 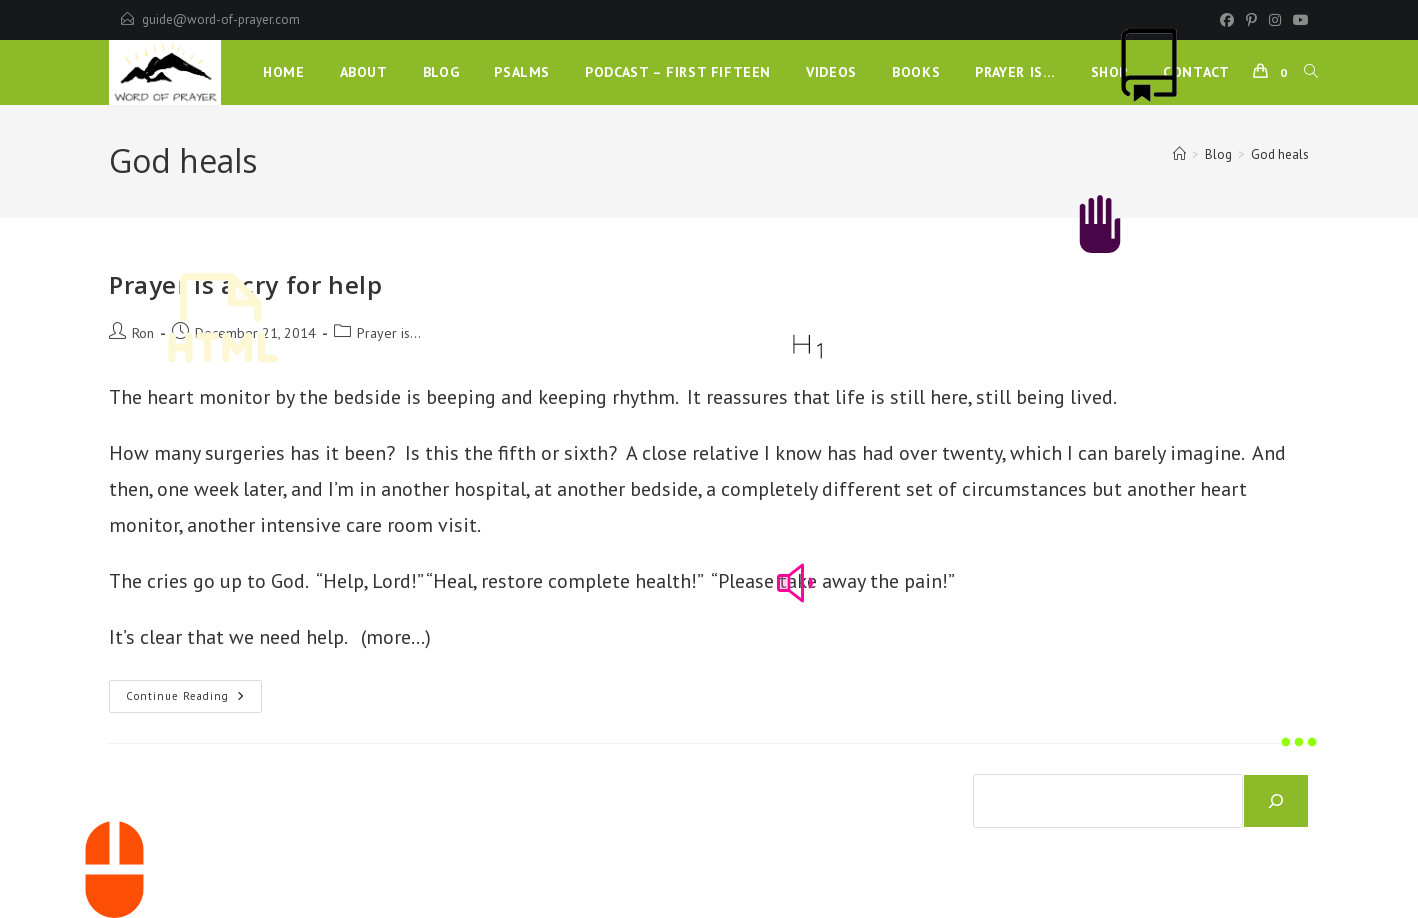 I want to click on view or open an HTML file, so click(x=220, y=321).